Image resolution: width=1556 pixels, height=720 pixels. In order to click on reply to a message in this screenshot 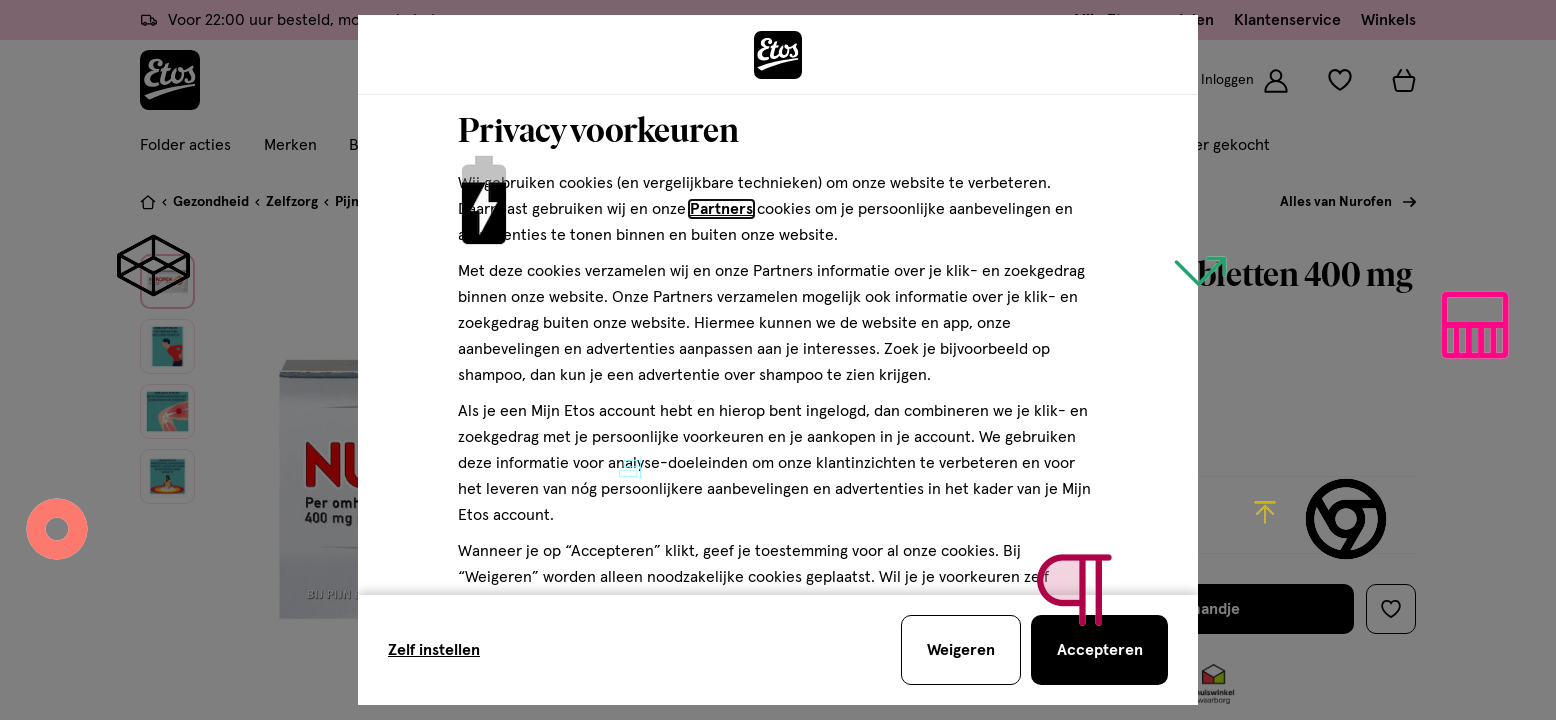, I will do `click(1200, 269)`.